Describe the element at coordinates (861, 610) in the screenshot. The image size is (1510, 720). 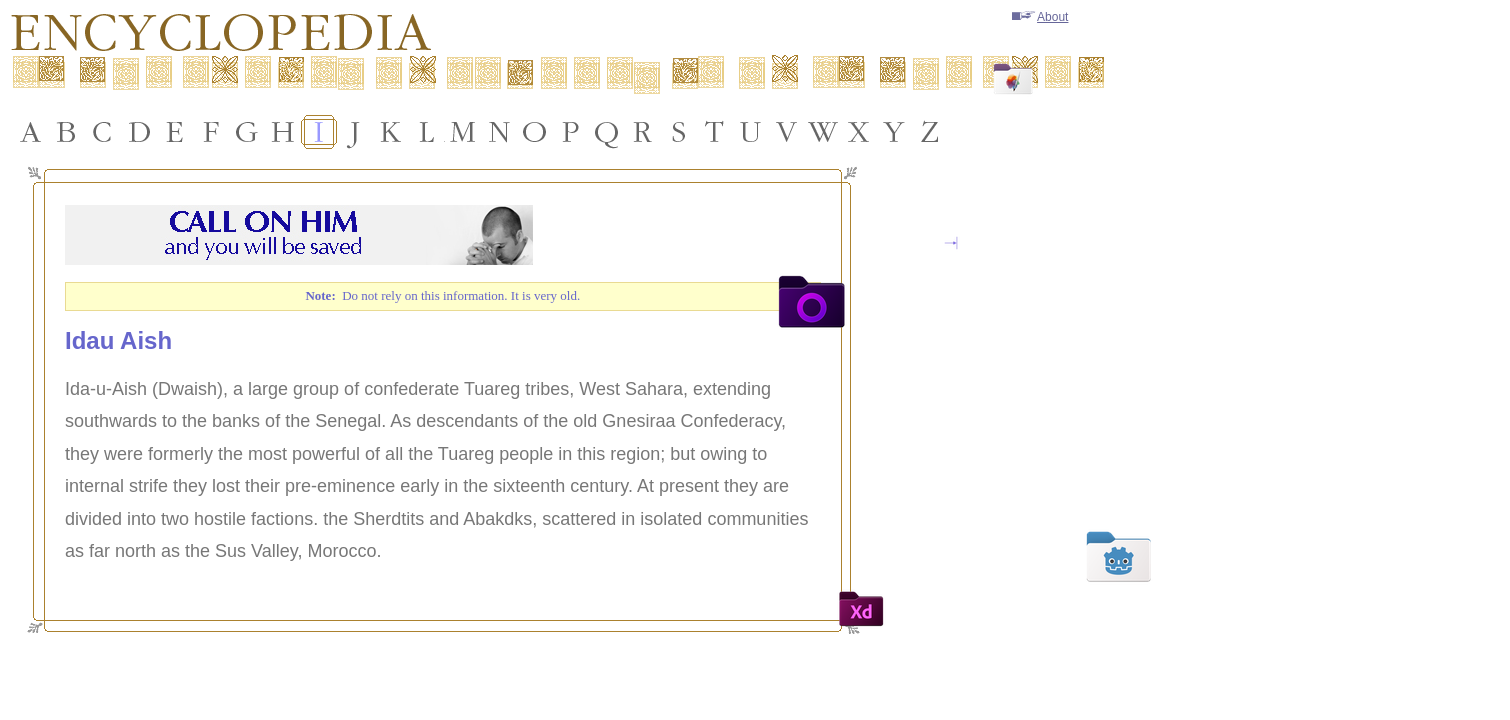
I see `open folder containing Adobe XD project files` at that location.